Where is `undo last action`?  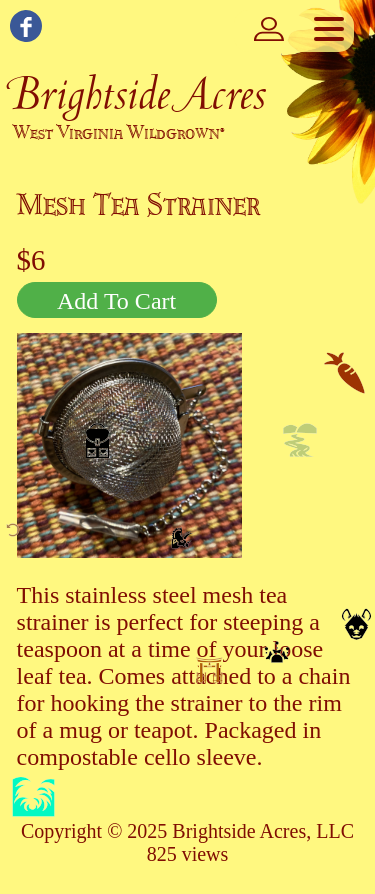 undo last action is located at coordinates (13, 530).